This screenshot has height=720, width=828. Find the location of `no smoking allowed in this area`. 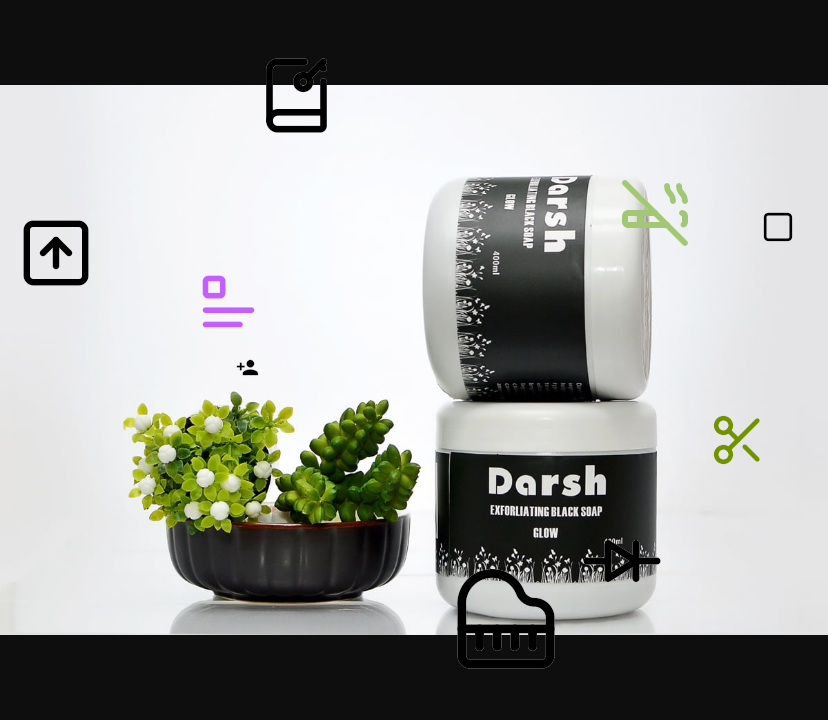

no smoking allowed in this area is located at coordinates (655, 213).